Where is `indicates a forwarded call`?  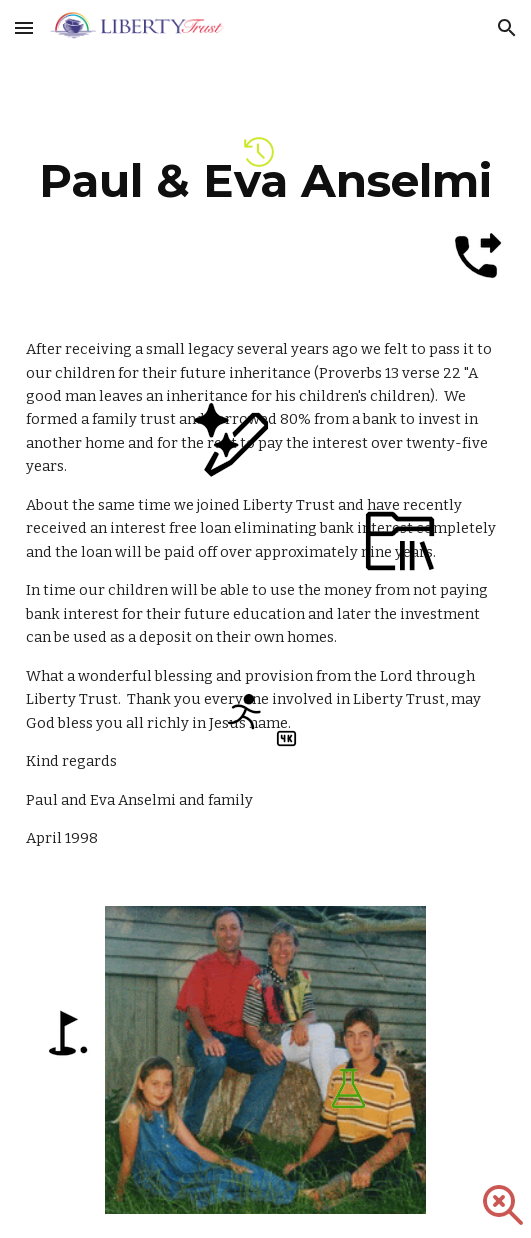 indicates a forwarded call is located at coordinates (476, 257).